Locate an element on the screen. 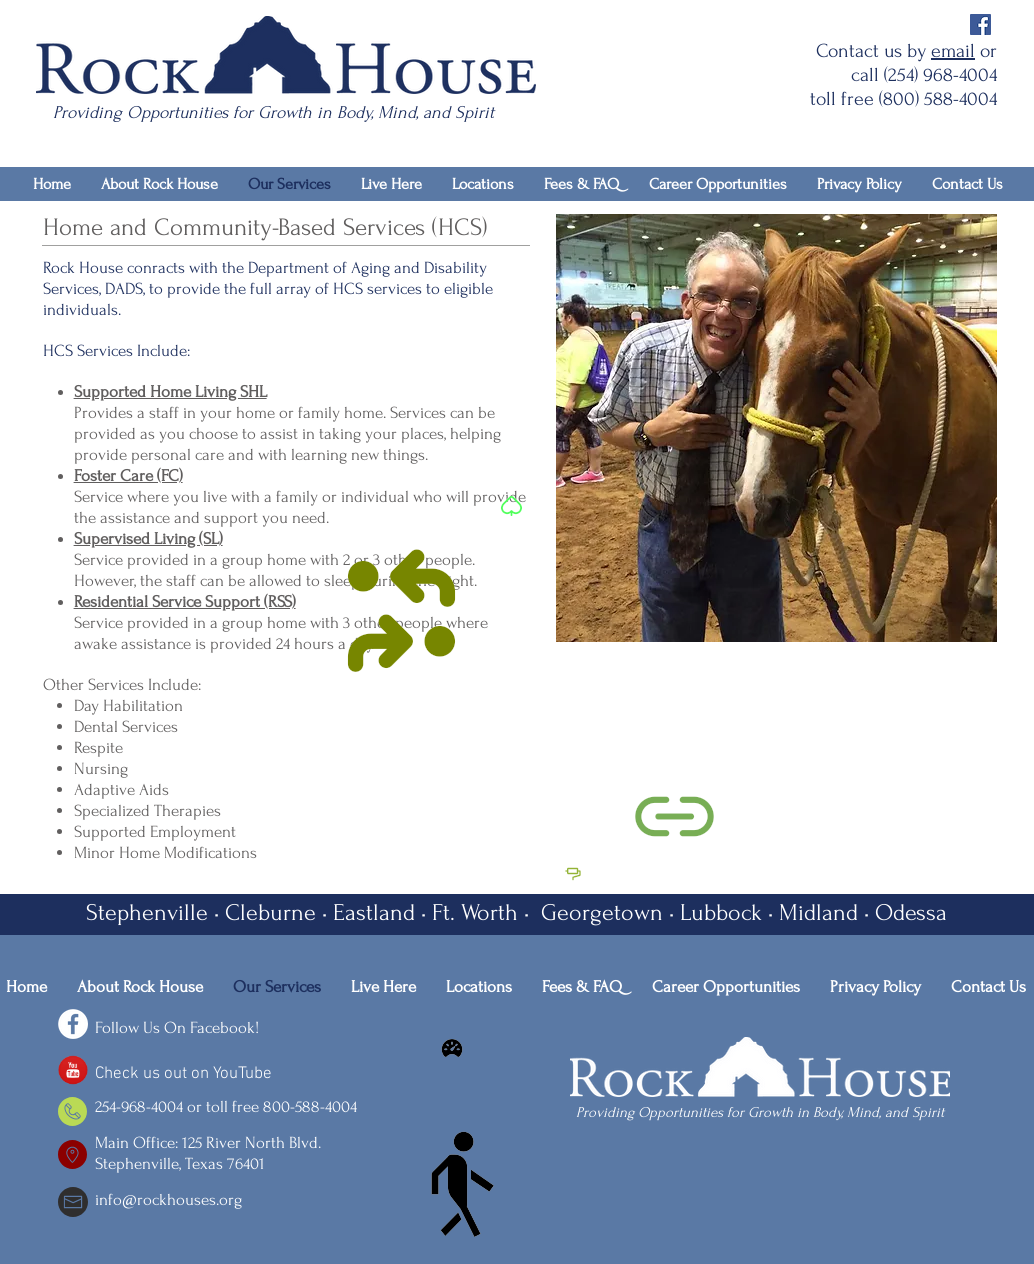 The height and width of the screenshot is (1264, 1034). get walking directions is located at coordinates (463, 1183).